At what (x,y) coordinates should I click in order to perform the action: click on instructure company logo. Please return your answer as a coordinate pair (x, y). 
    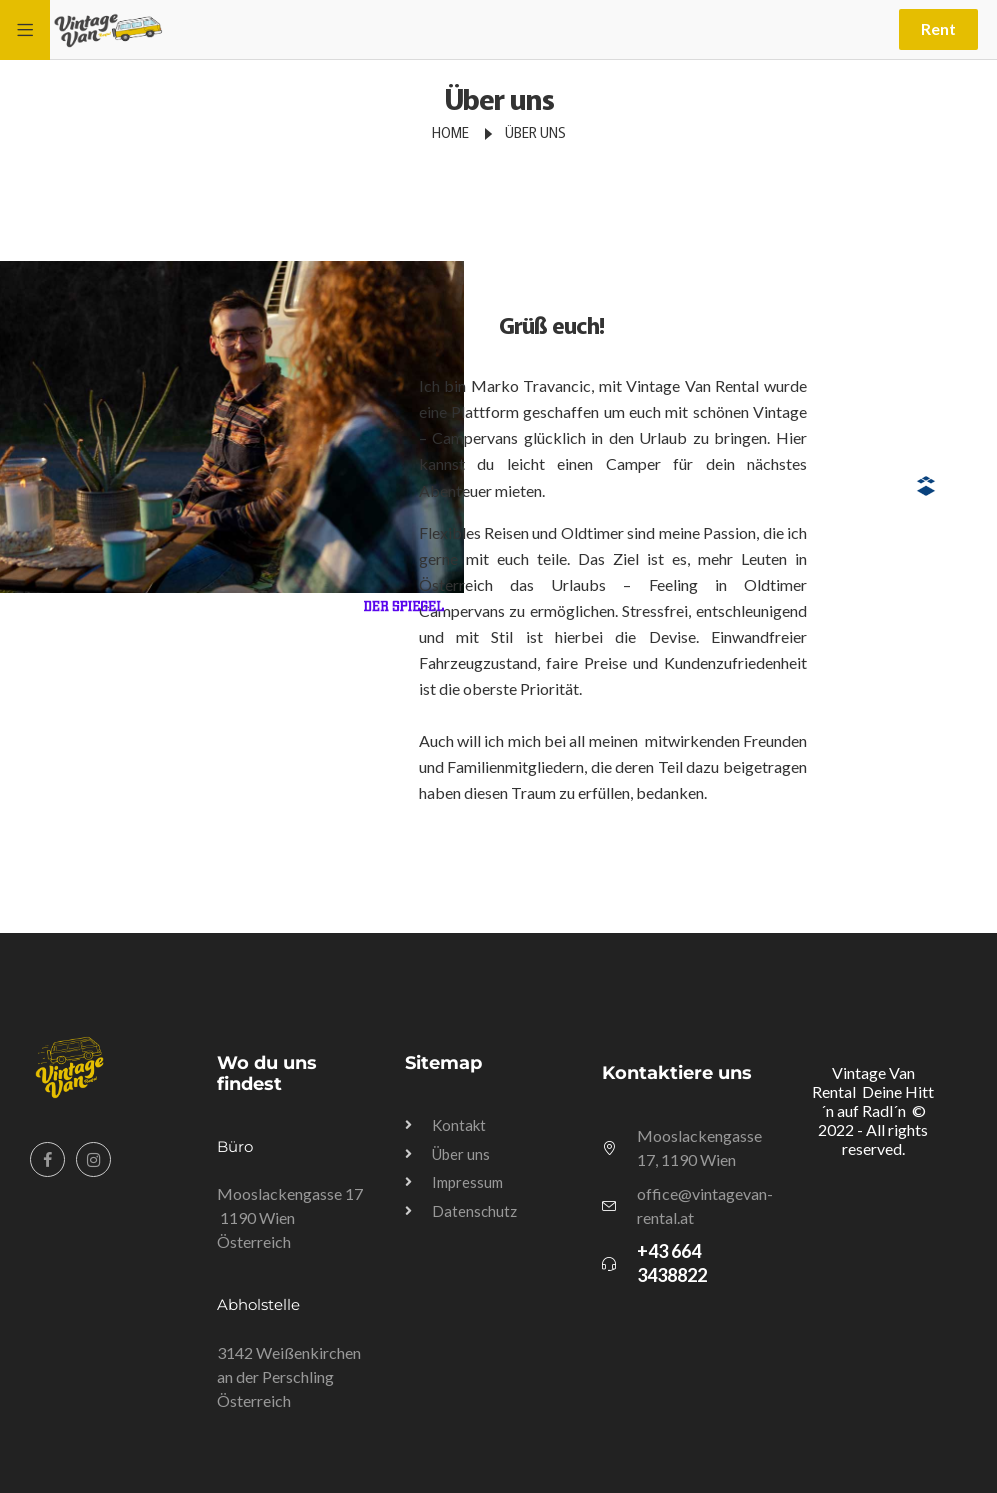
    Looking at the image, I should click on (926, 486).